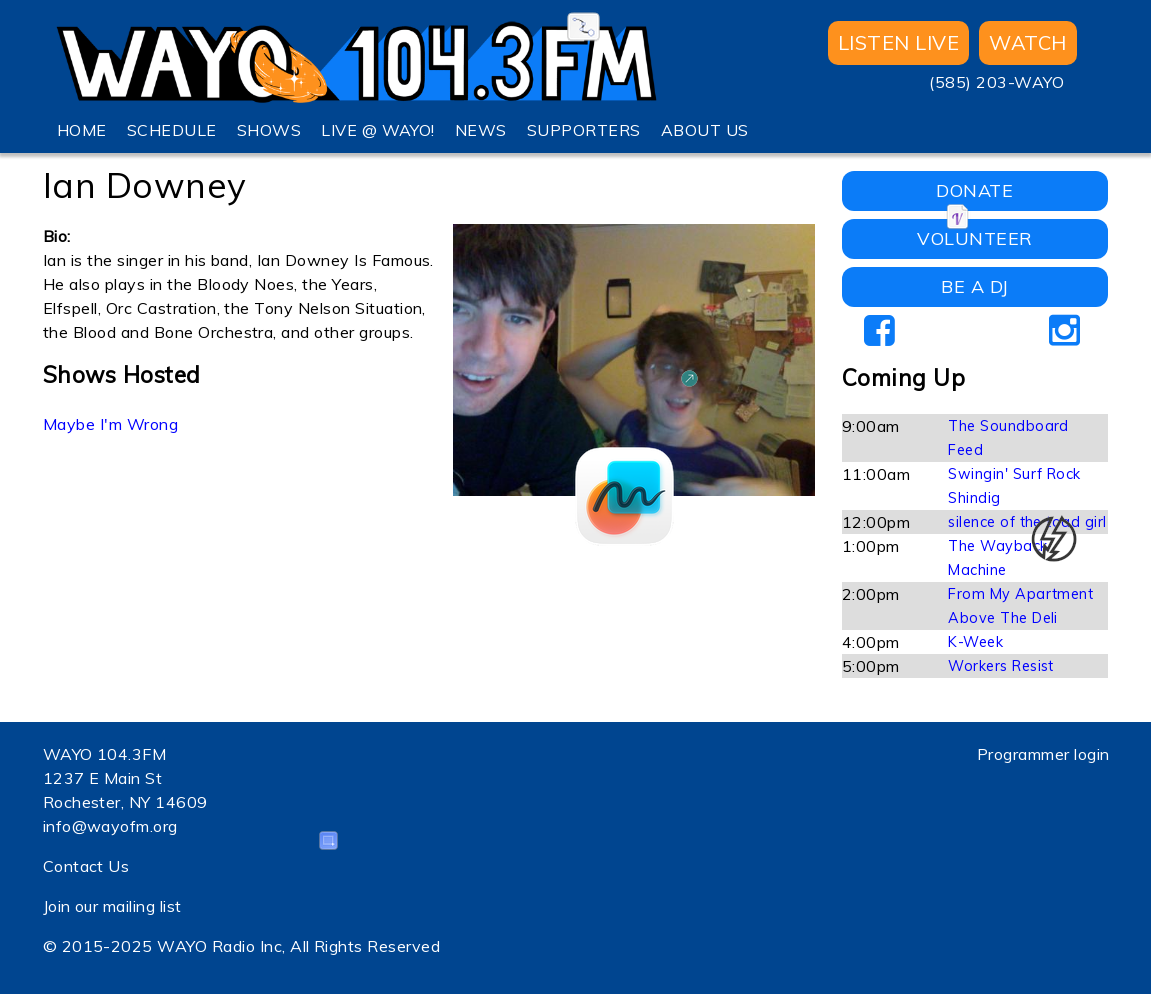  Describe the element at coordinates (1054, 539) in the screenshot. I see `access thunderbolt port settings` at that location.